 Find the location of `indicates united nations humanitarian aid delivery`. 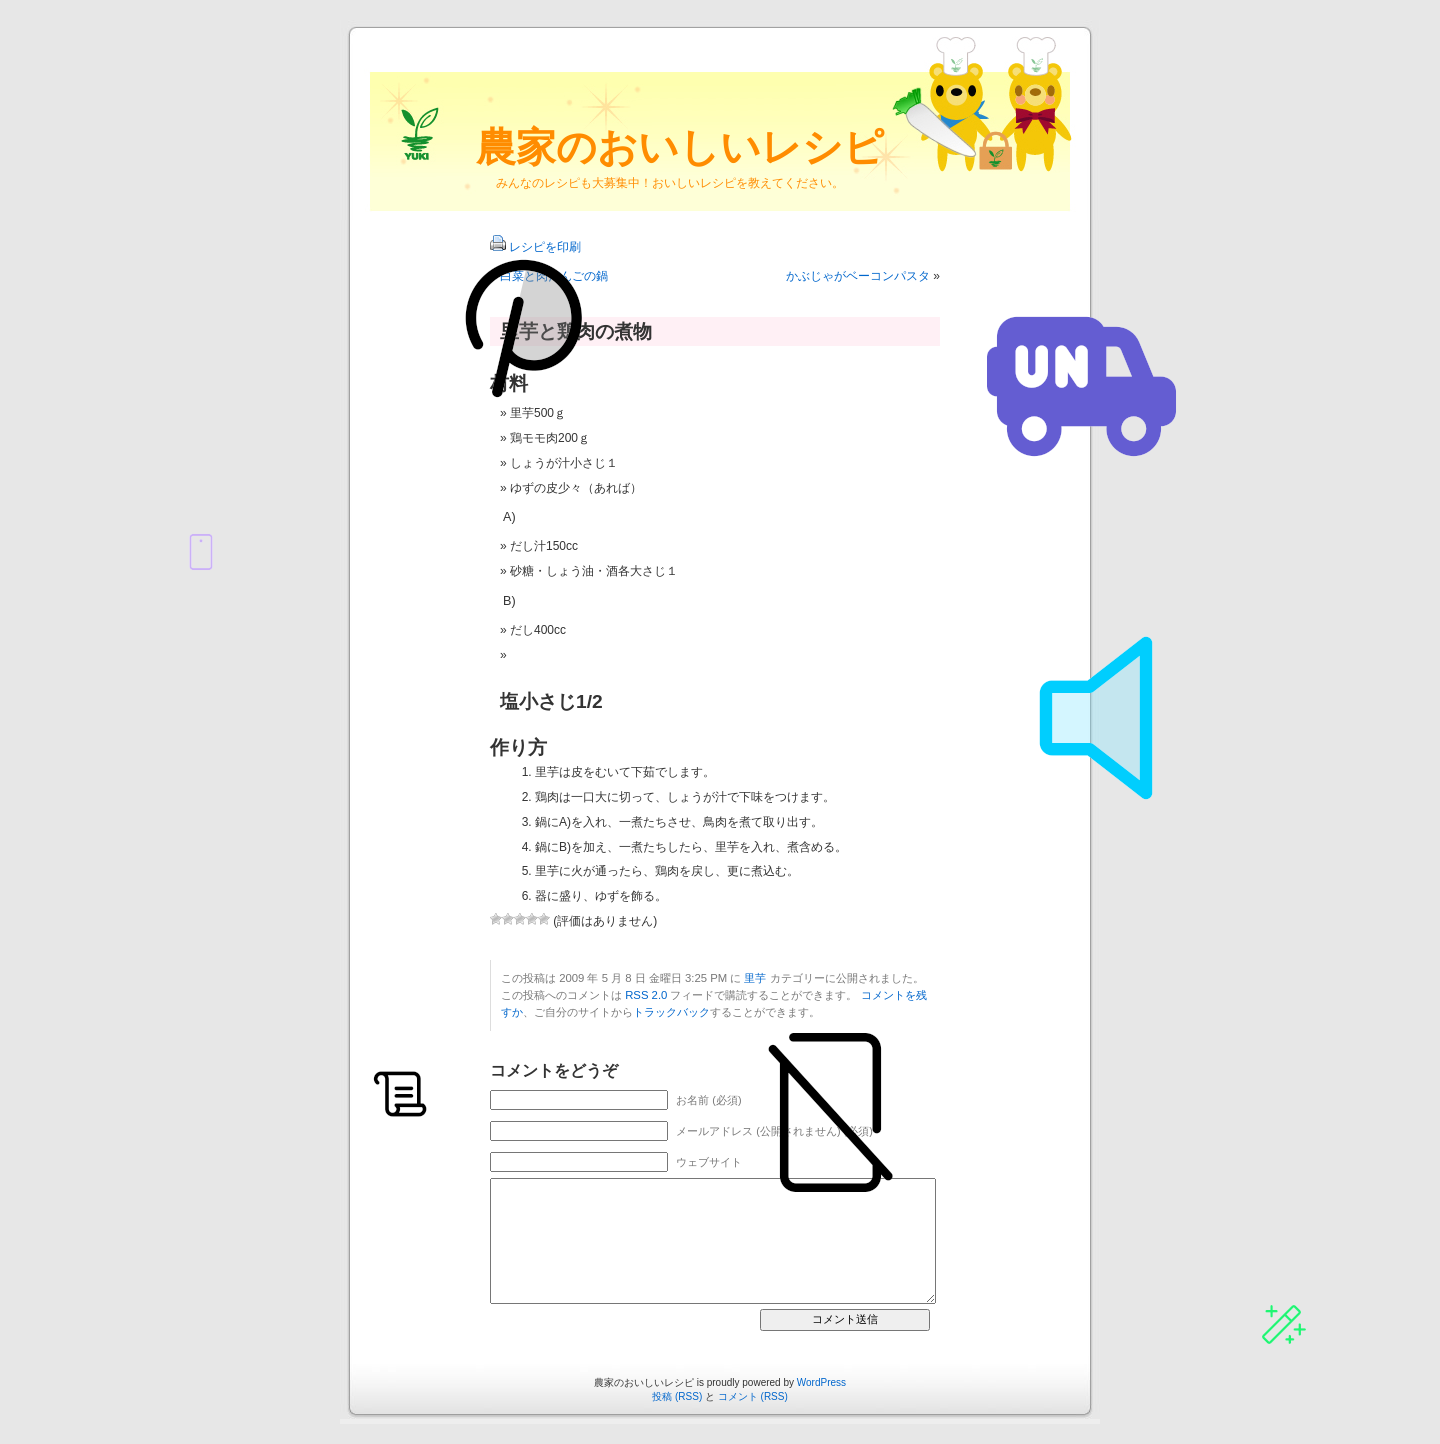

indicates united nations humanitarian aid delivery is located at coordinates (1086, 386).